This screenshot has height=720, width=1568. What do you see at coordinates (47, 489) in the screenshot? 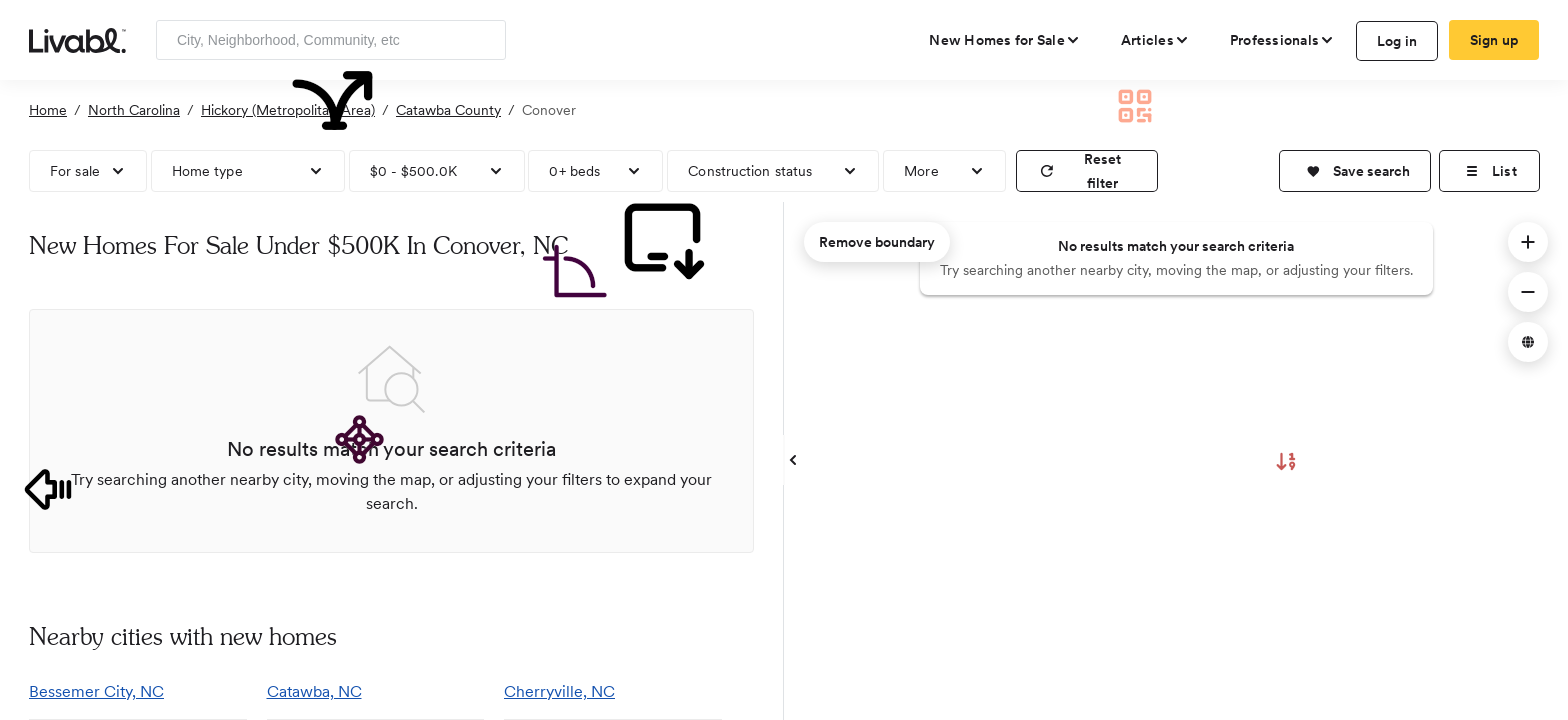
I see `go back to previous content` at bounding box center [47, 489].